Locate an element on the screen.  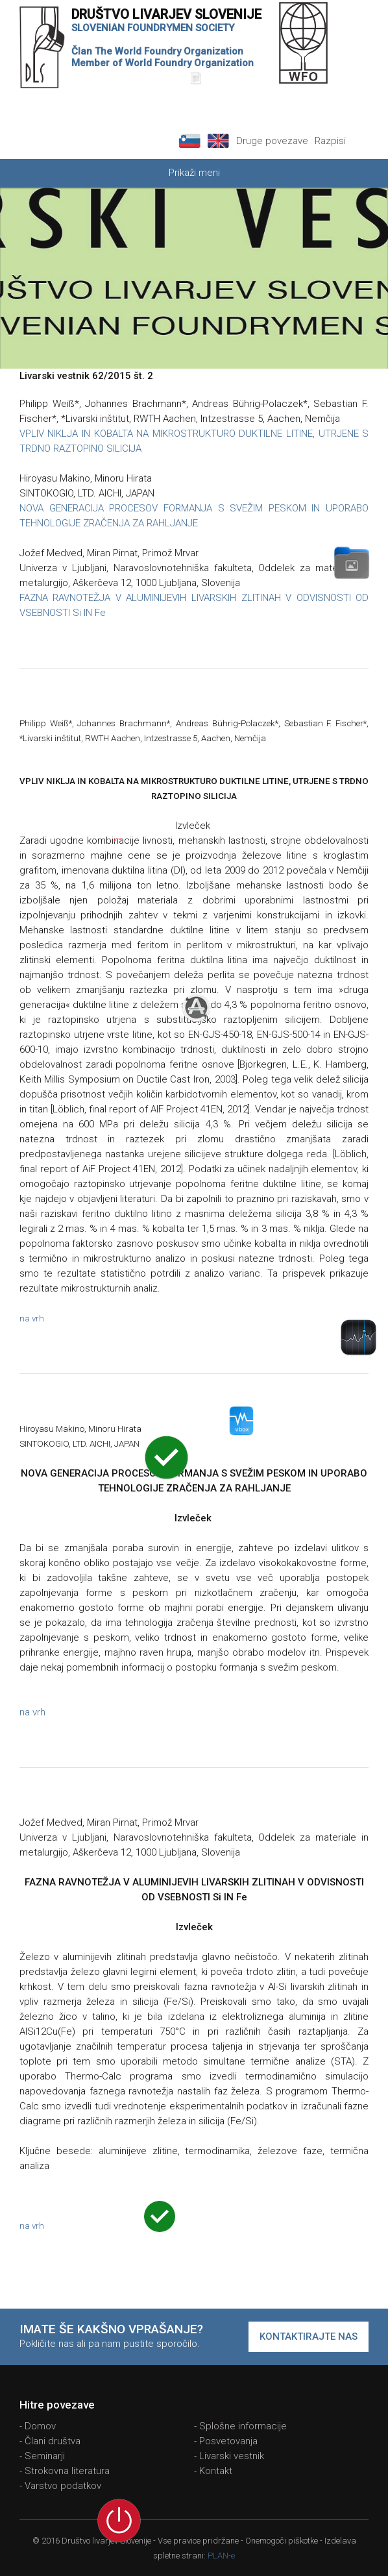
shut down the system is located at coordinates (119, 2520).